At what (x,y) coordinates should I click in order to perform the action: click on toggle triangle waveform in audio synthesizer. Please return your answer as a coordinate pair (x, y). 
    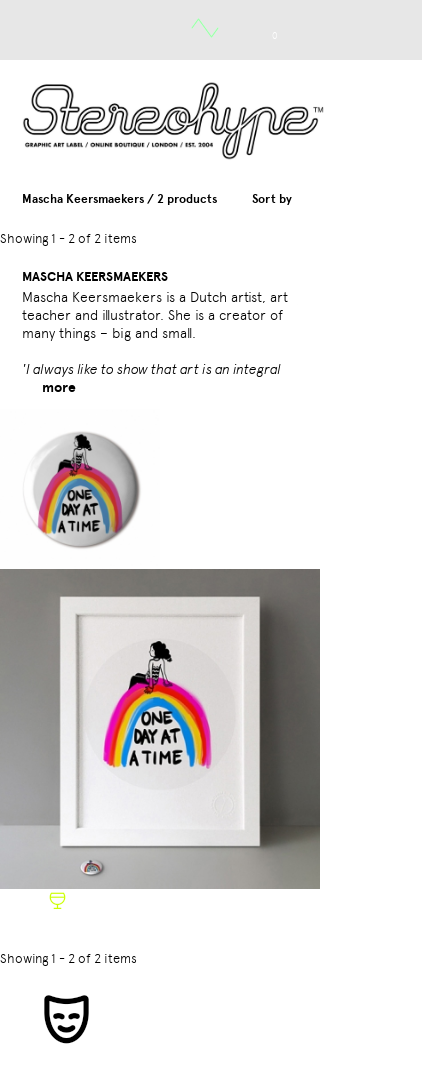
    Looking at the image, I should click on (205, 28).